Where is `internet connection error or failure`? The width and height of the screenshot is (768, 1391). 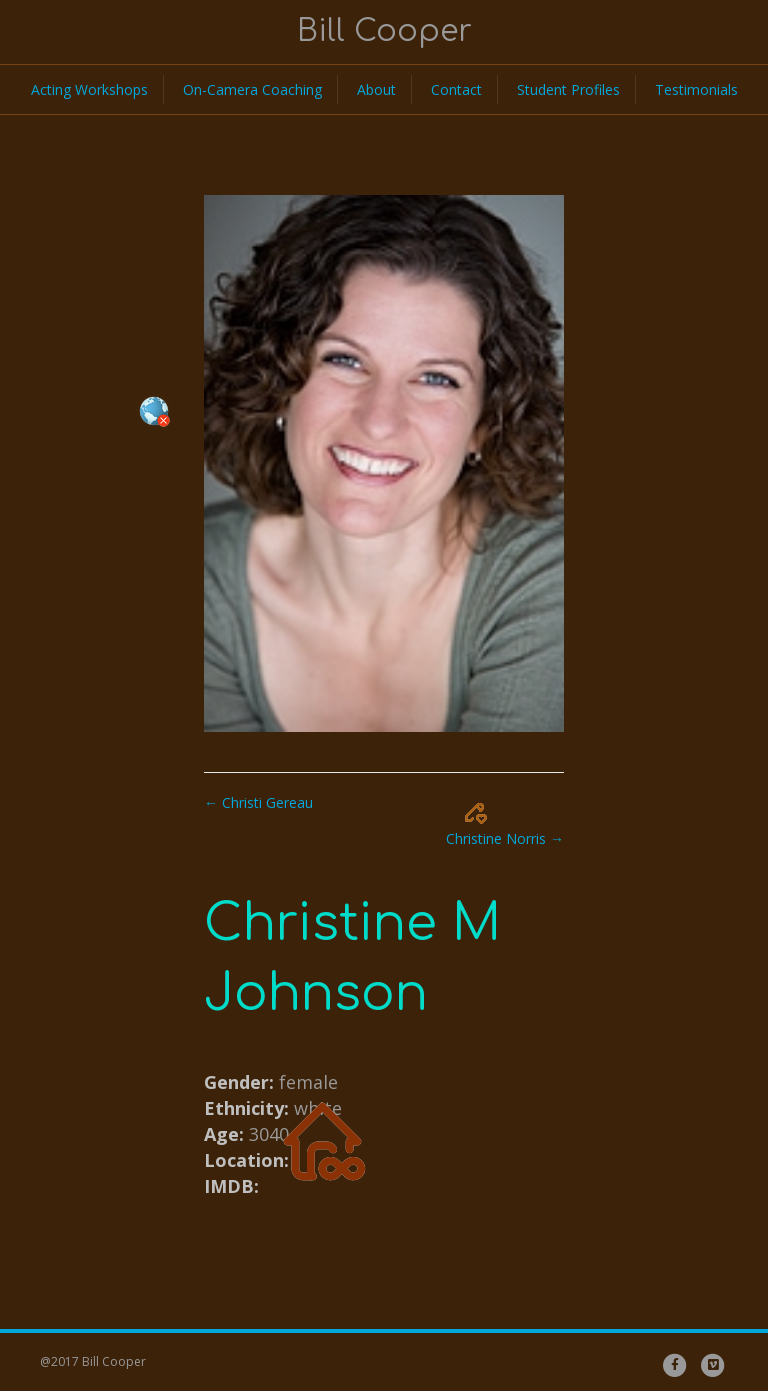 internet connection error or failure is located at coordinates (154, 411).